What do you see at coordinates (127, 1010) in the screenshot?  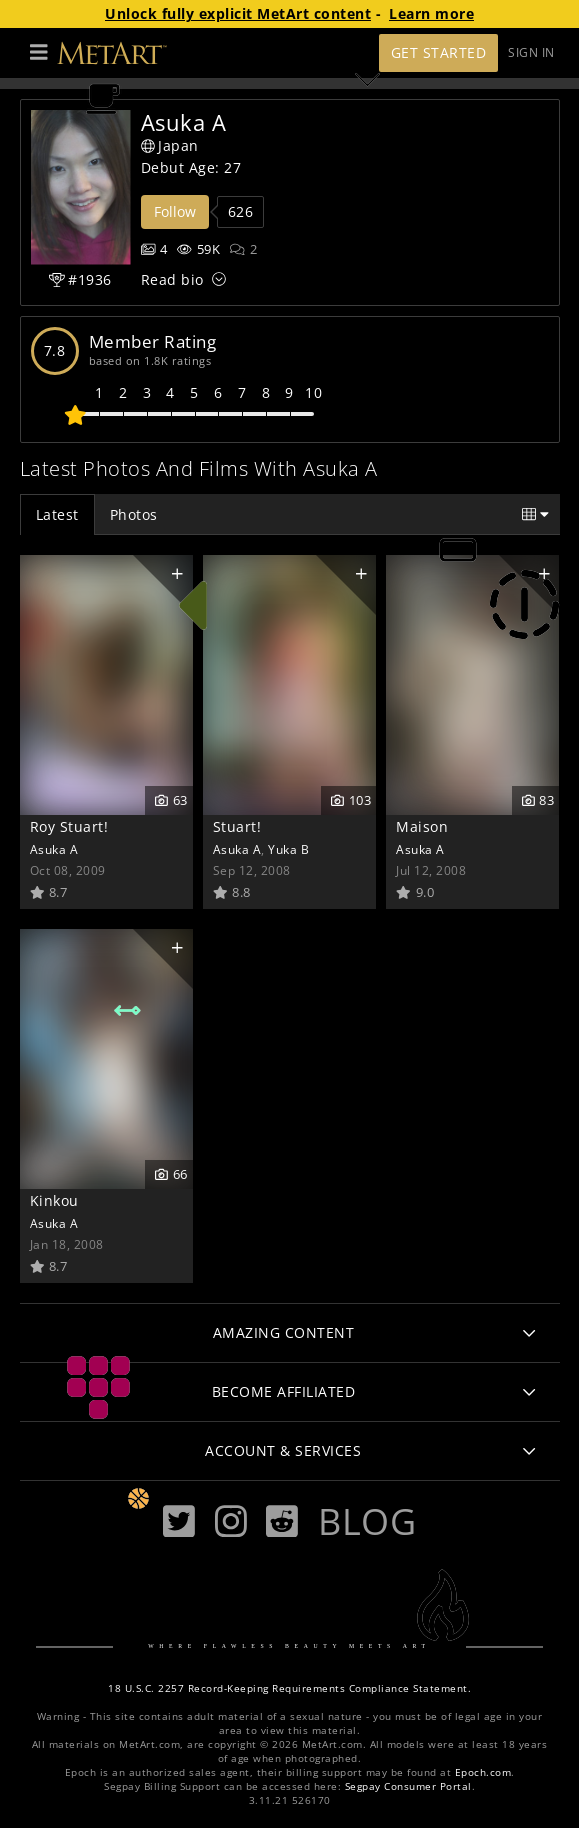 I see `navigate back to previous step` at bounding box center [127, 1010].